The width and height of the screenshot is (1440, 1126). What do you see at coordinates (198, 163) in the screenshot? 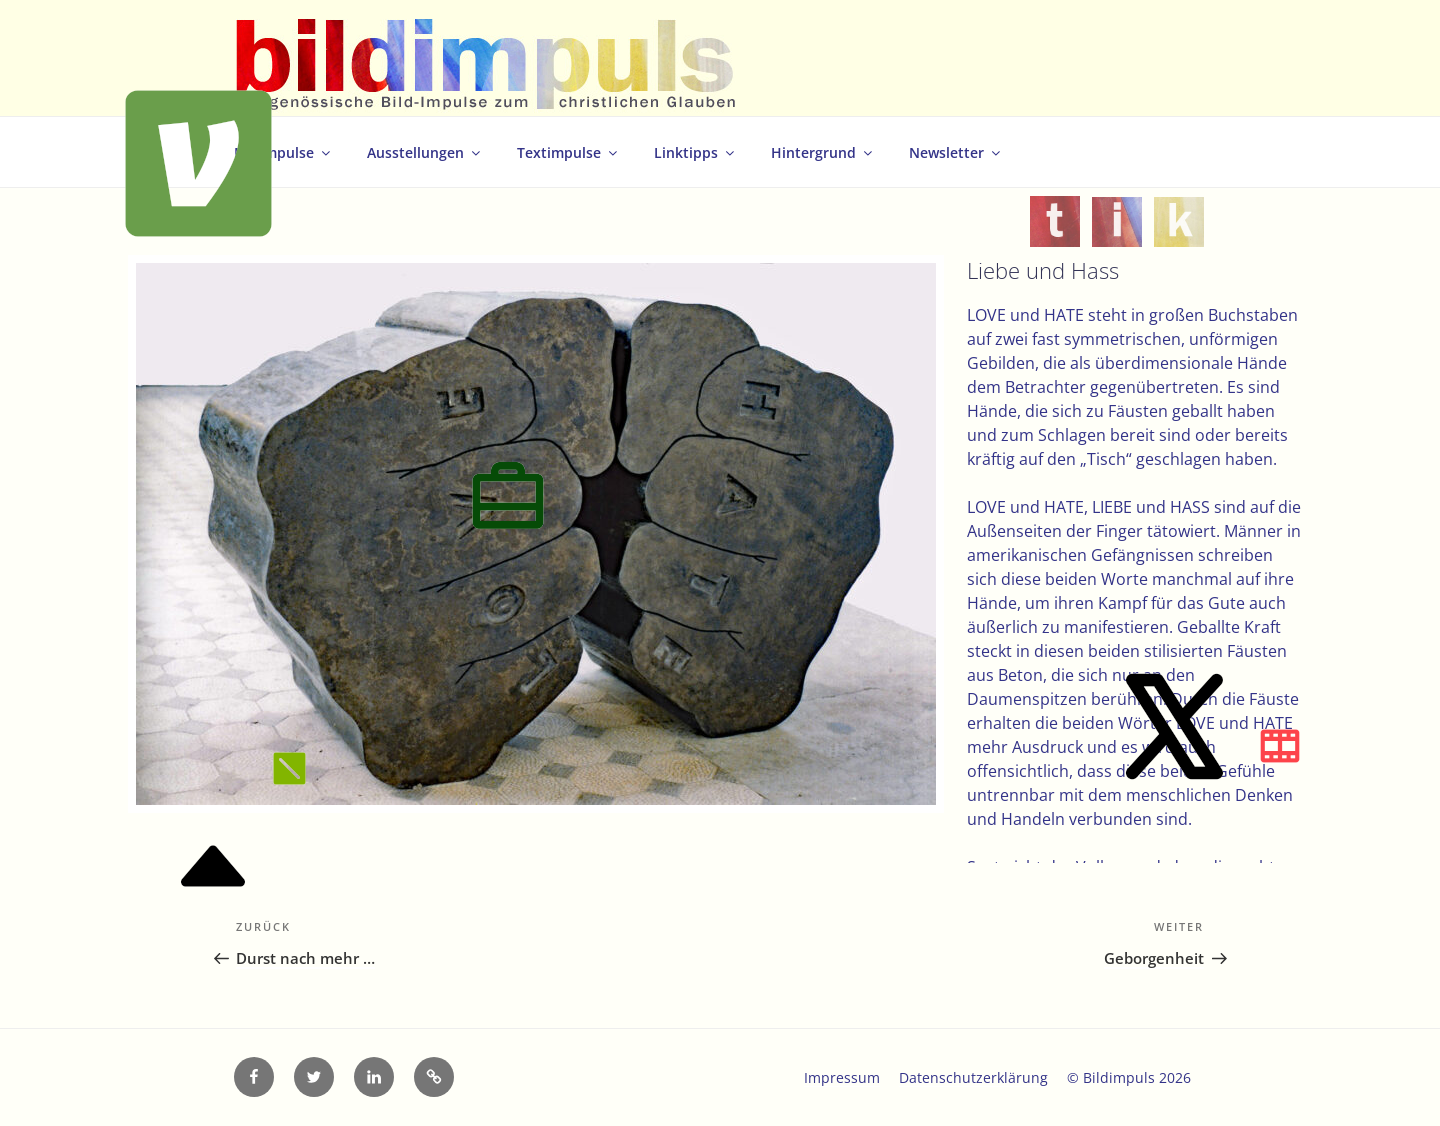
I see `open Venmo app` at bounding box center [198, 163].